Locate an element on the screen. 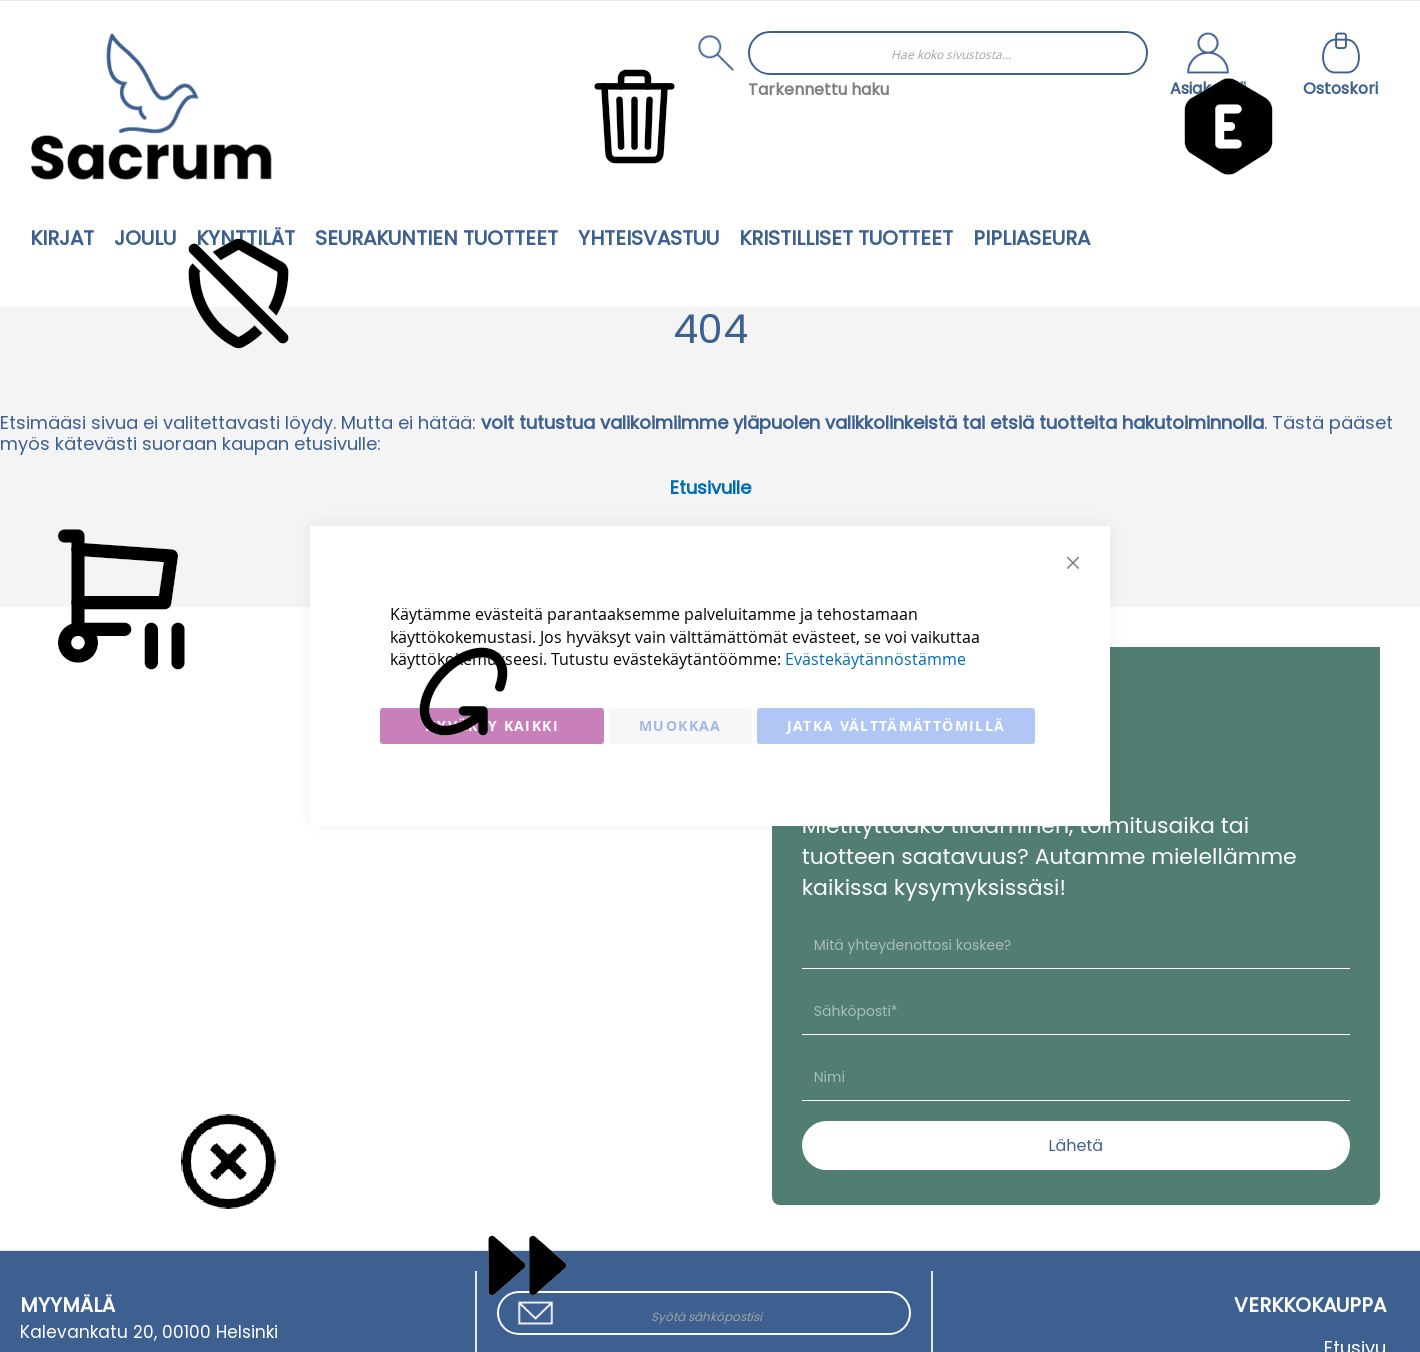 This screenshot has width=1420, height=1352. app icon for a service or brand starting with "E" is located at coordinates (1228, 126).